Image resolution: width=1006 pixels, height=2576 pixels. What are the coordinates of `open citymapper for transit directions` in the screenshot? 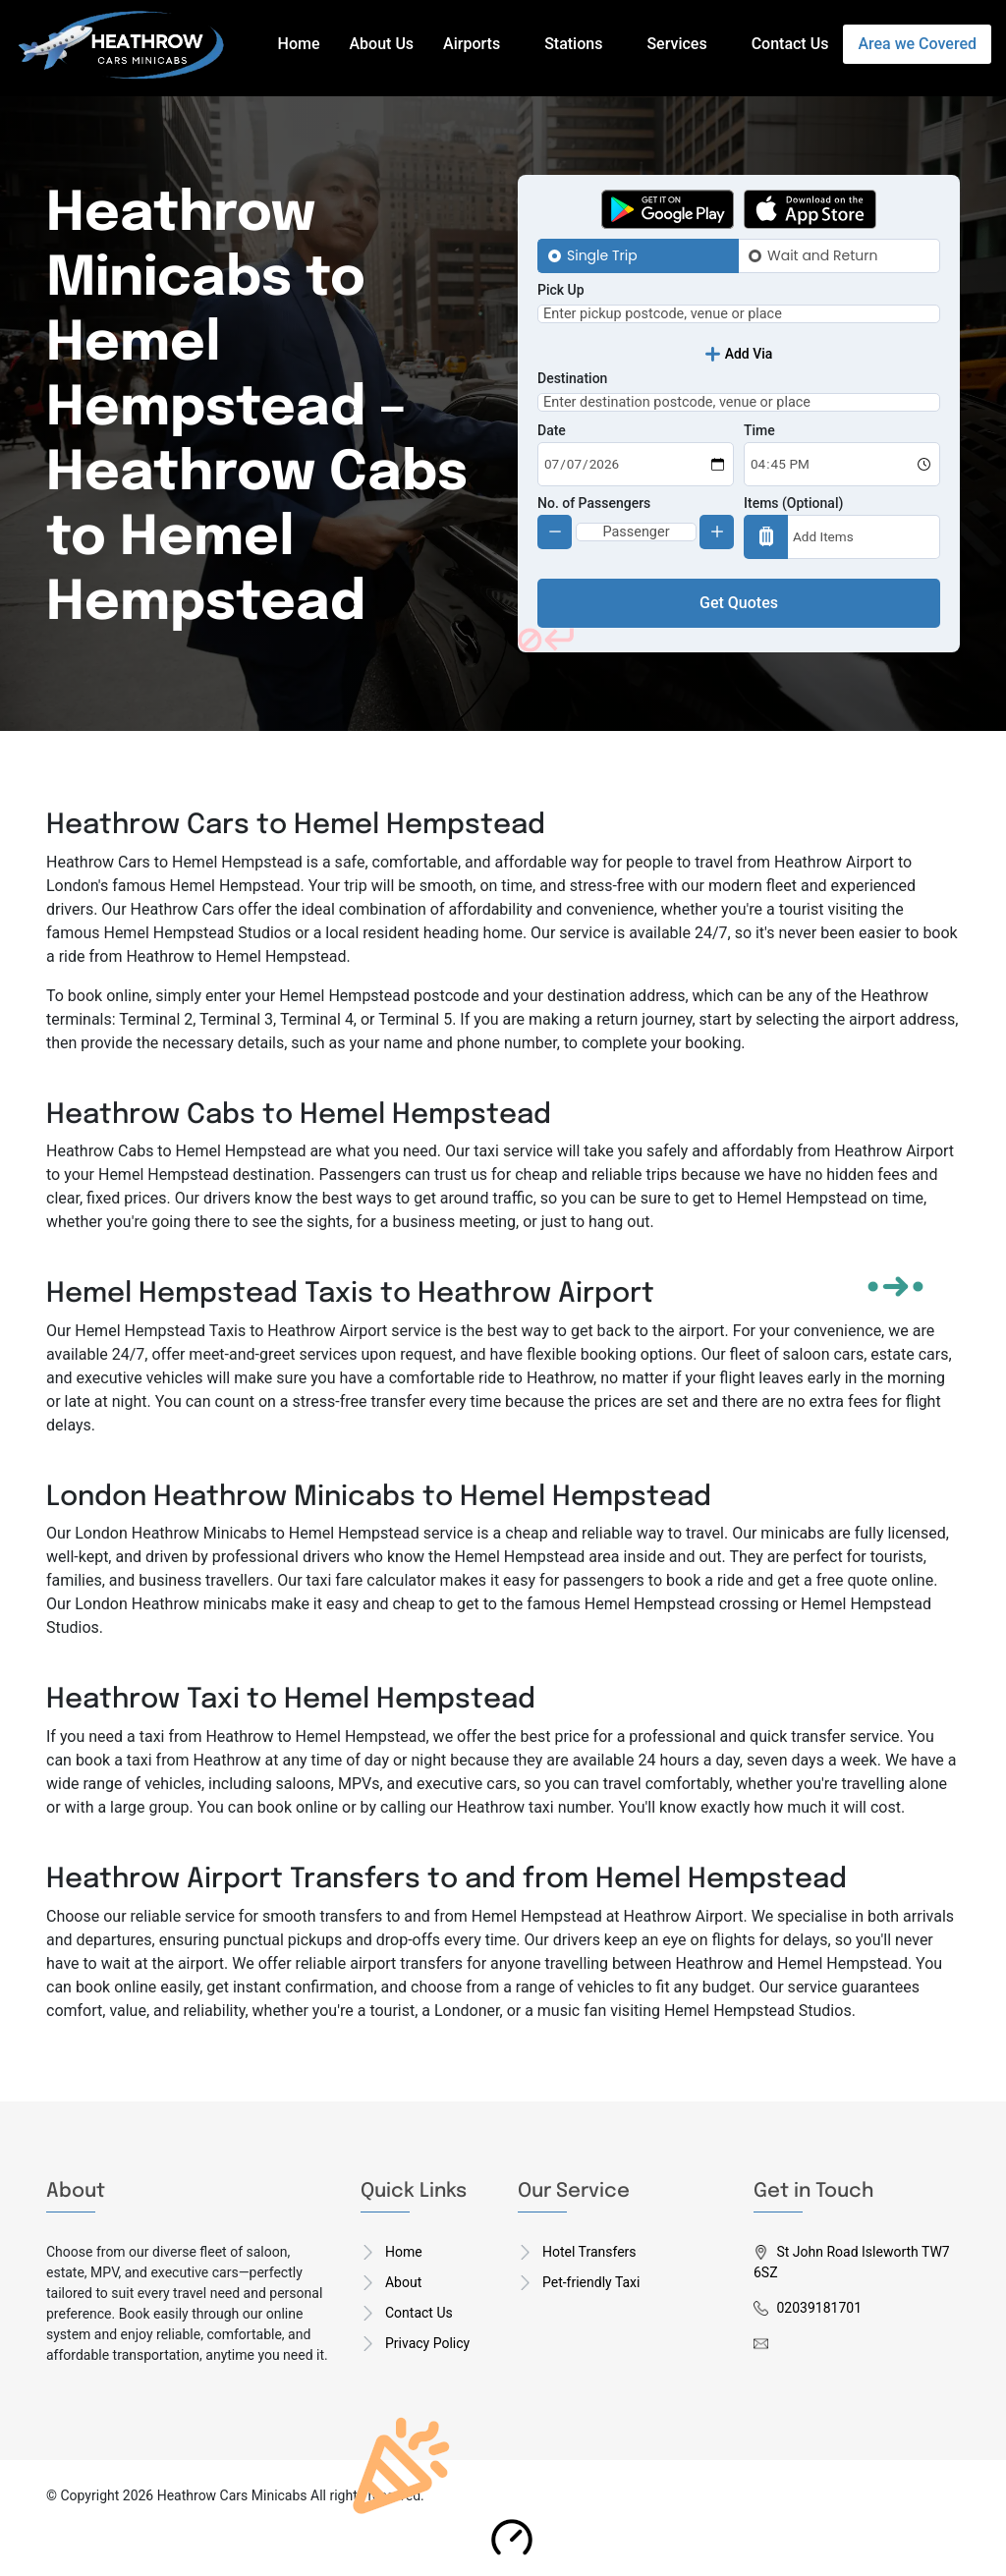 It's located at (895, 1286).